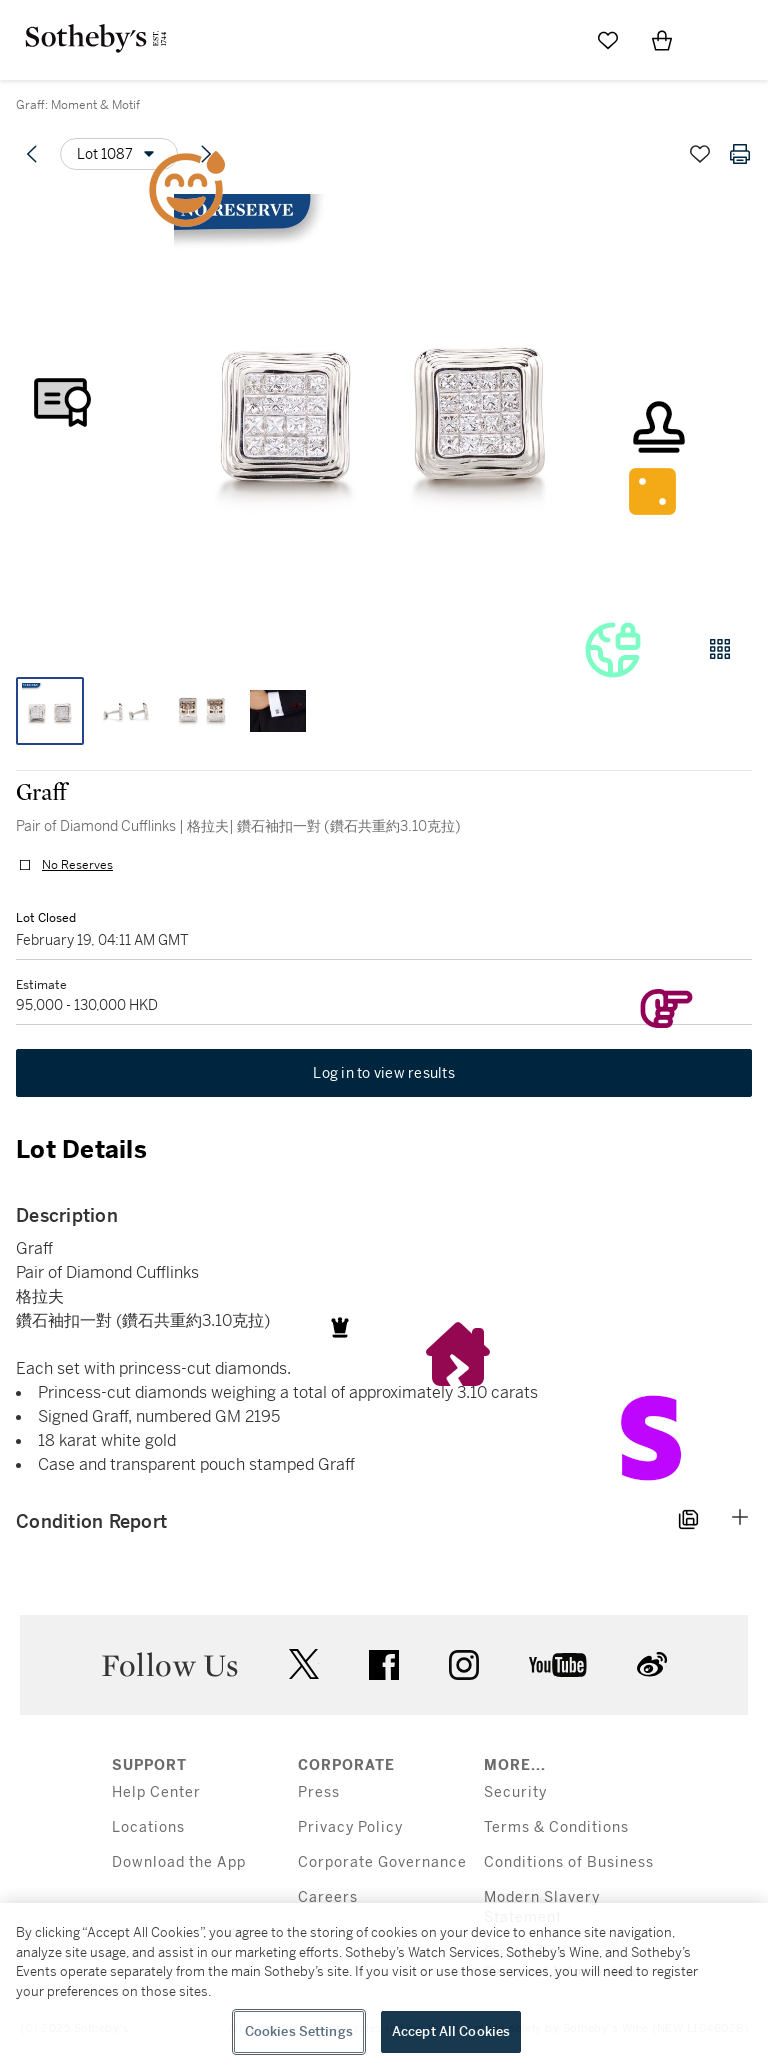 The height and width of the screenshot is (2069, 768). Describe the element at coordinates (666, 1008) in the screenshot. I see `tap to continue or proceed to the next step` at that location.